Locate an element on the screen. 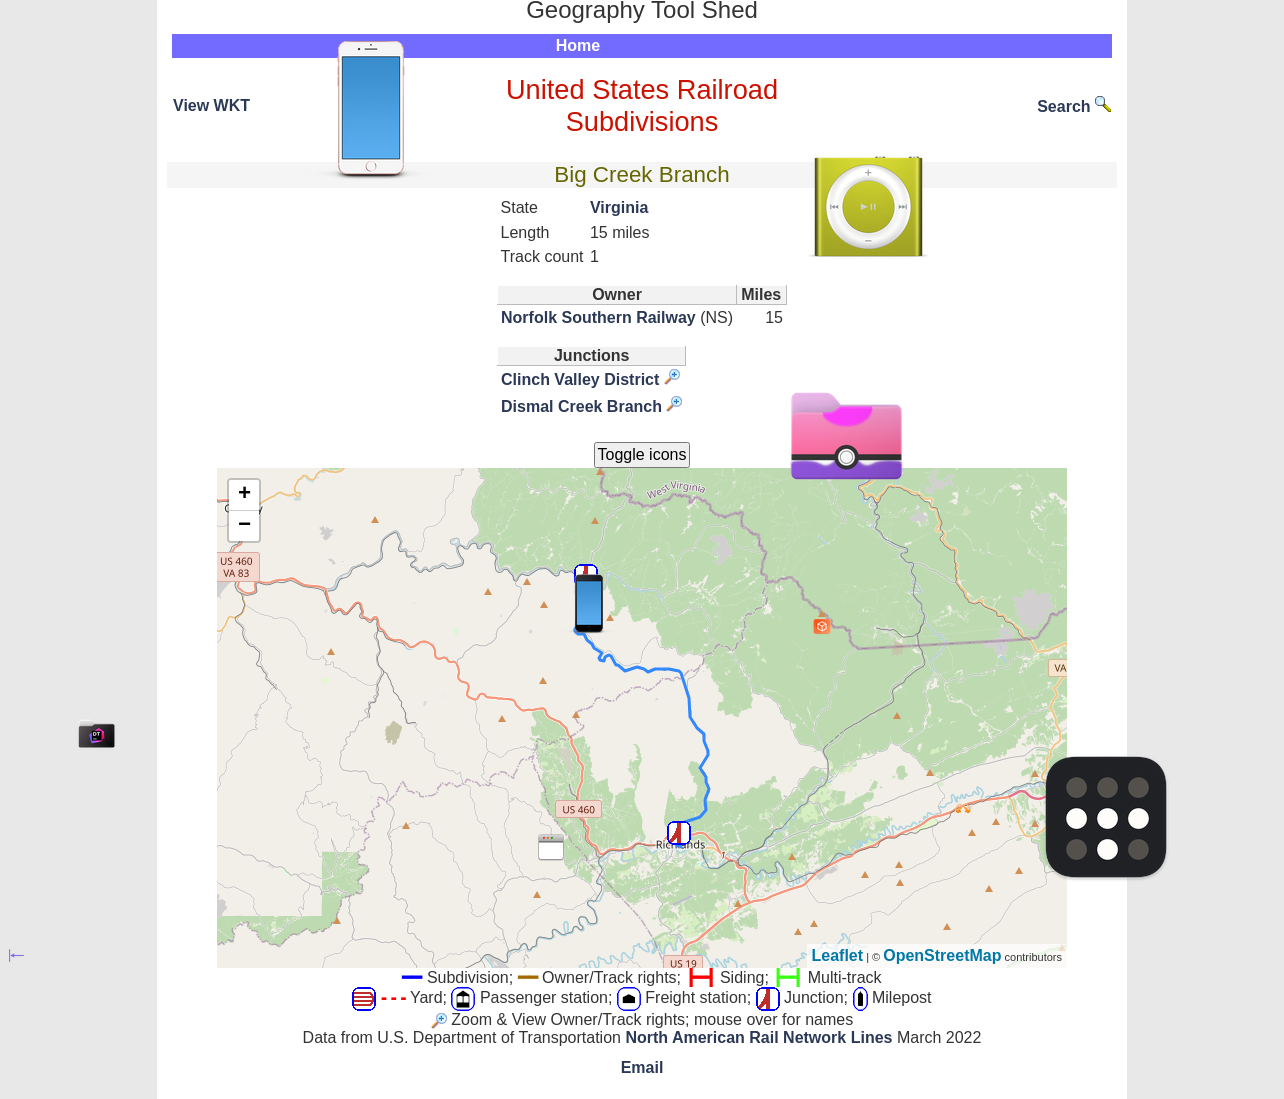  3D model file in STL binary format is located at coordinates (822, 626).